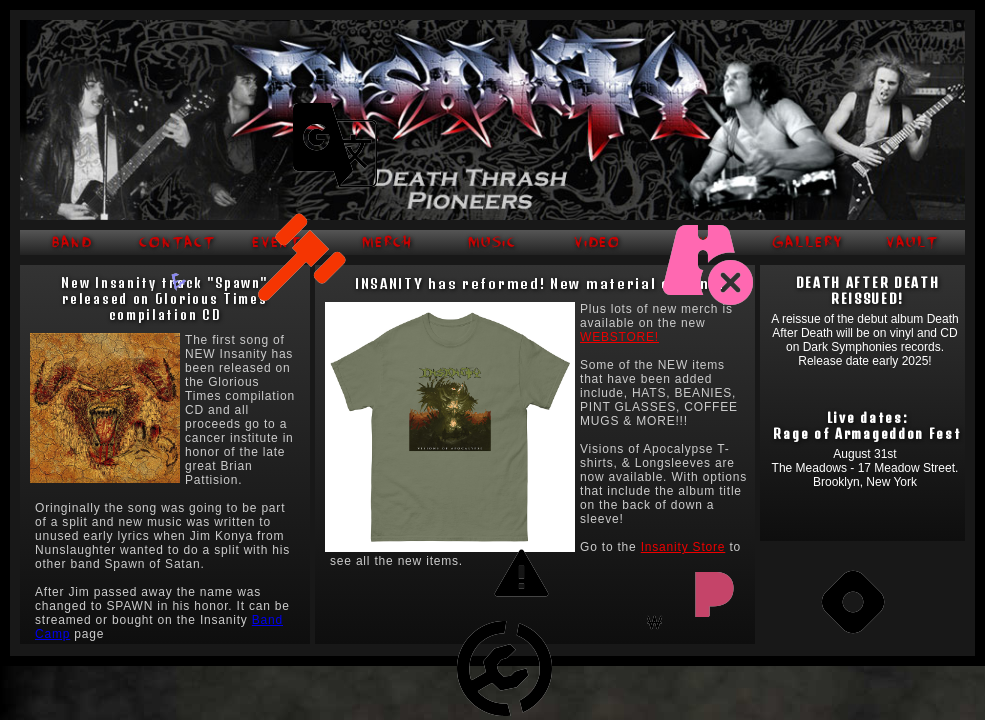 This screenshot has width=985, height=720. Describe the element at coordinates (179, 282) in the screenshot. I see `linode cloud hosting service logo` at that location.